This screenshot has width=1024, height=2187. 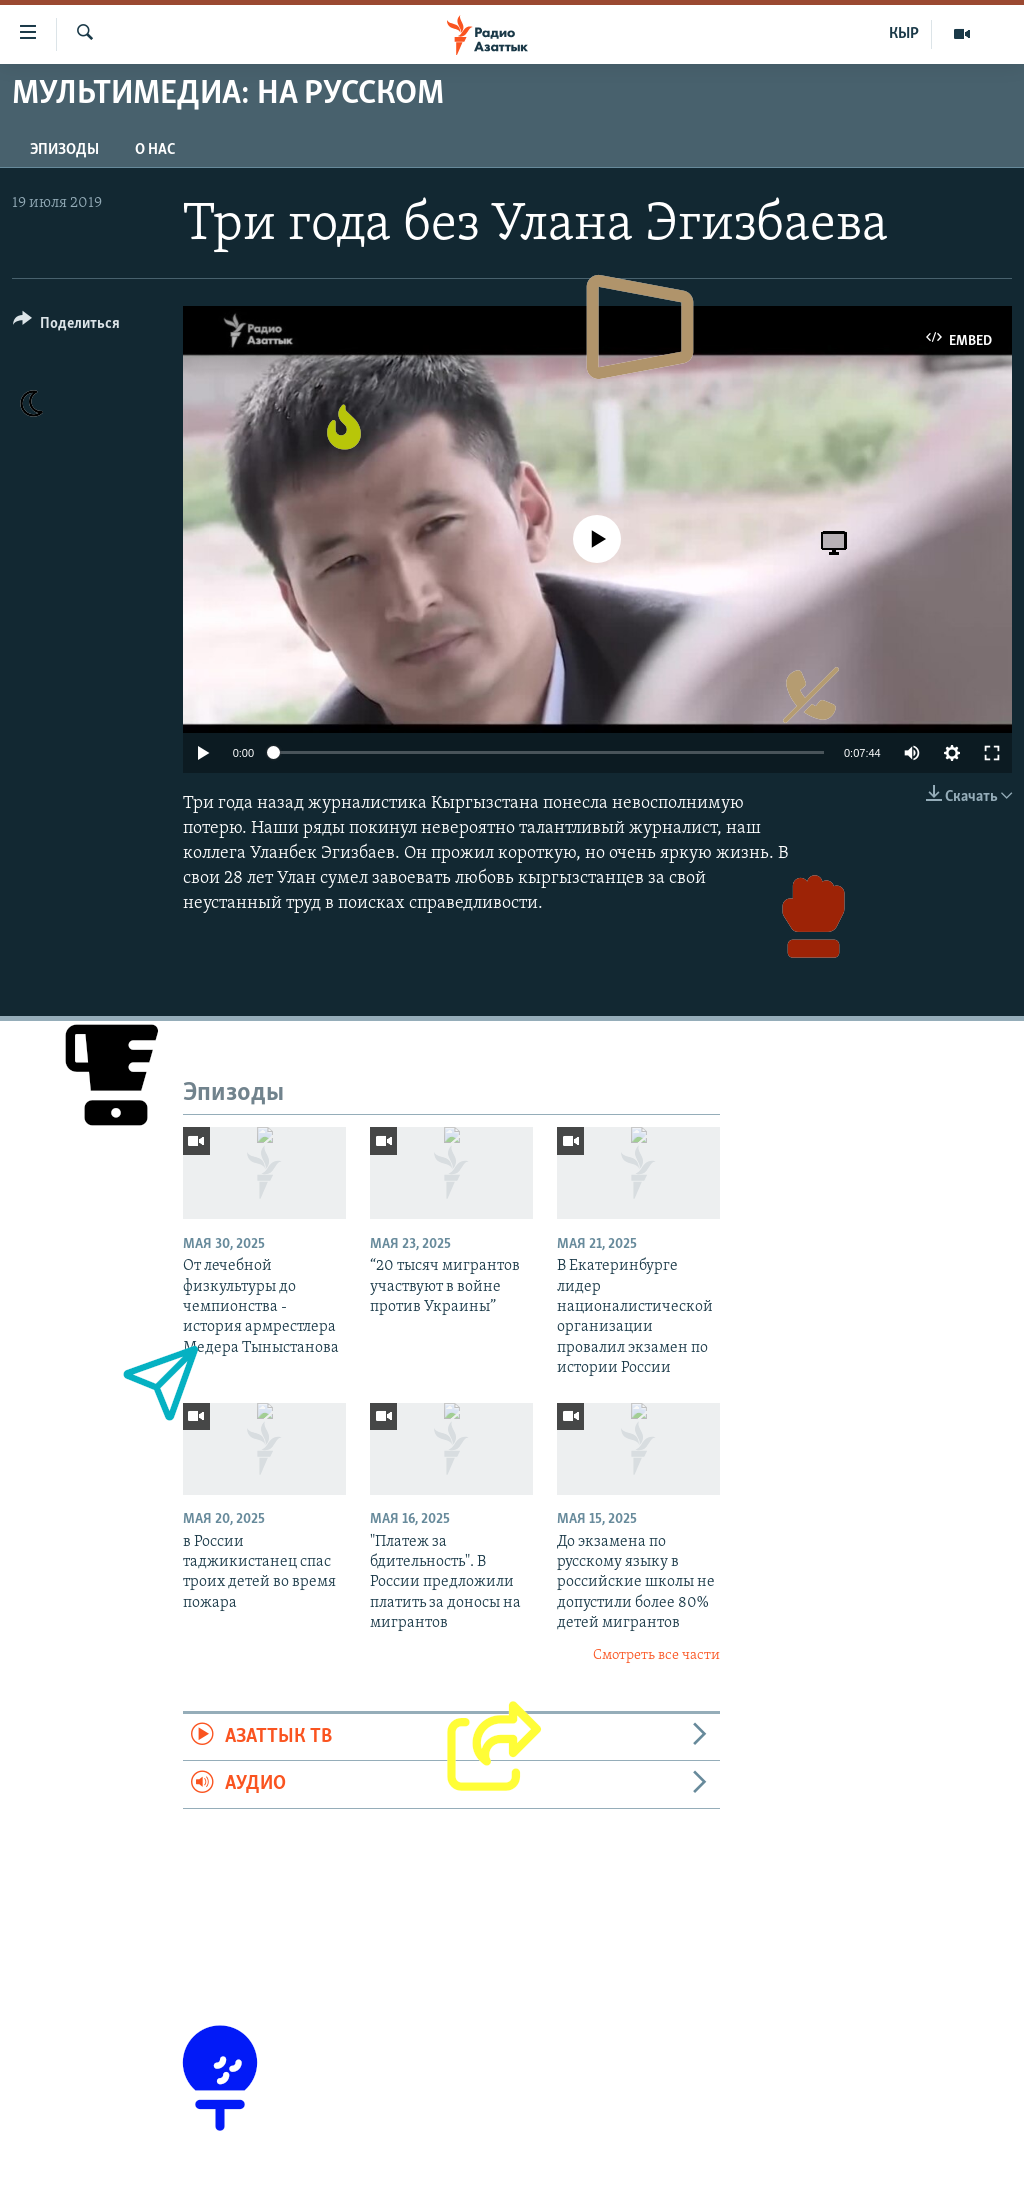 I want to click on share this content externally, so click(x=492, y=1746).